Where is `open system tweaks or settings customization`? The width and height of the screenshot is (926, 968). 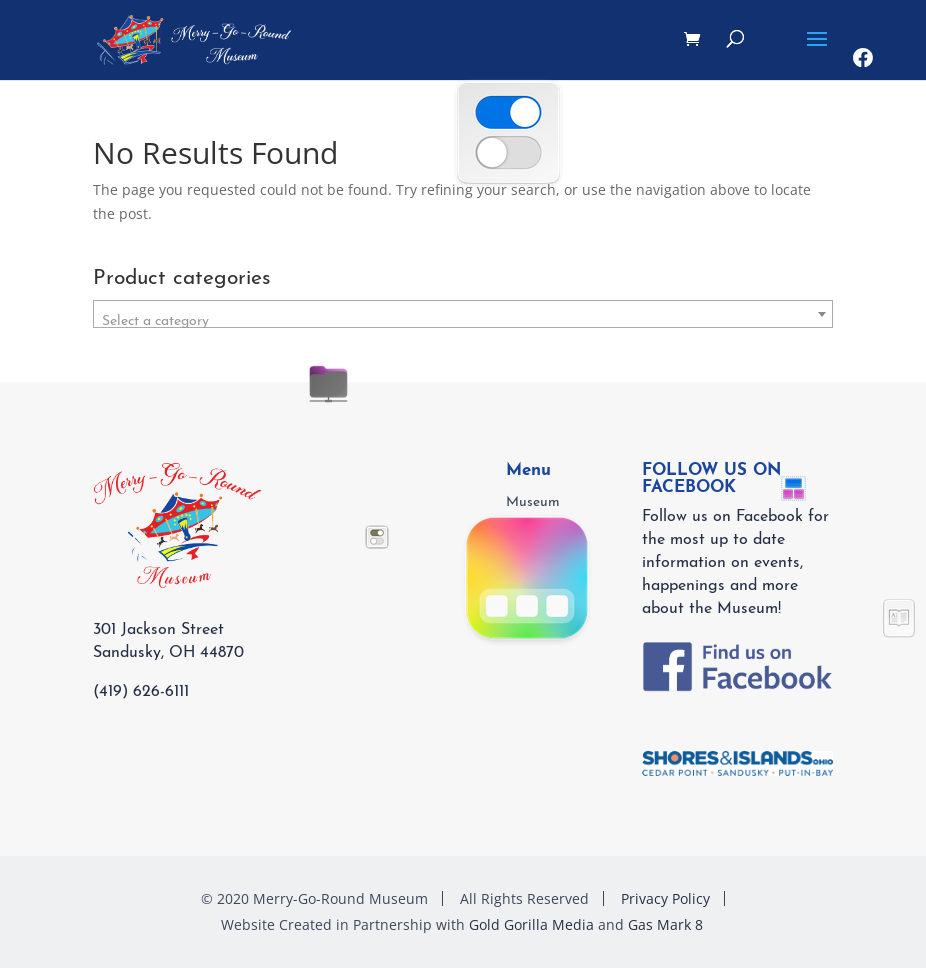 open system tweaks or settings customization is located at coordinates (508, 132).